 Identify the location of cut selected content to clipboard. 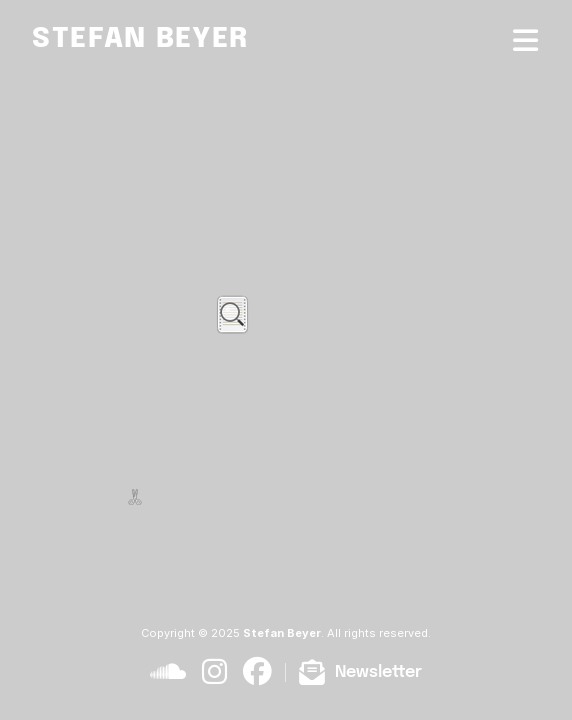
(135, 497).